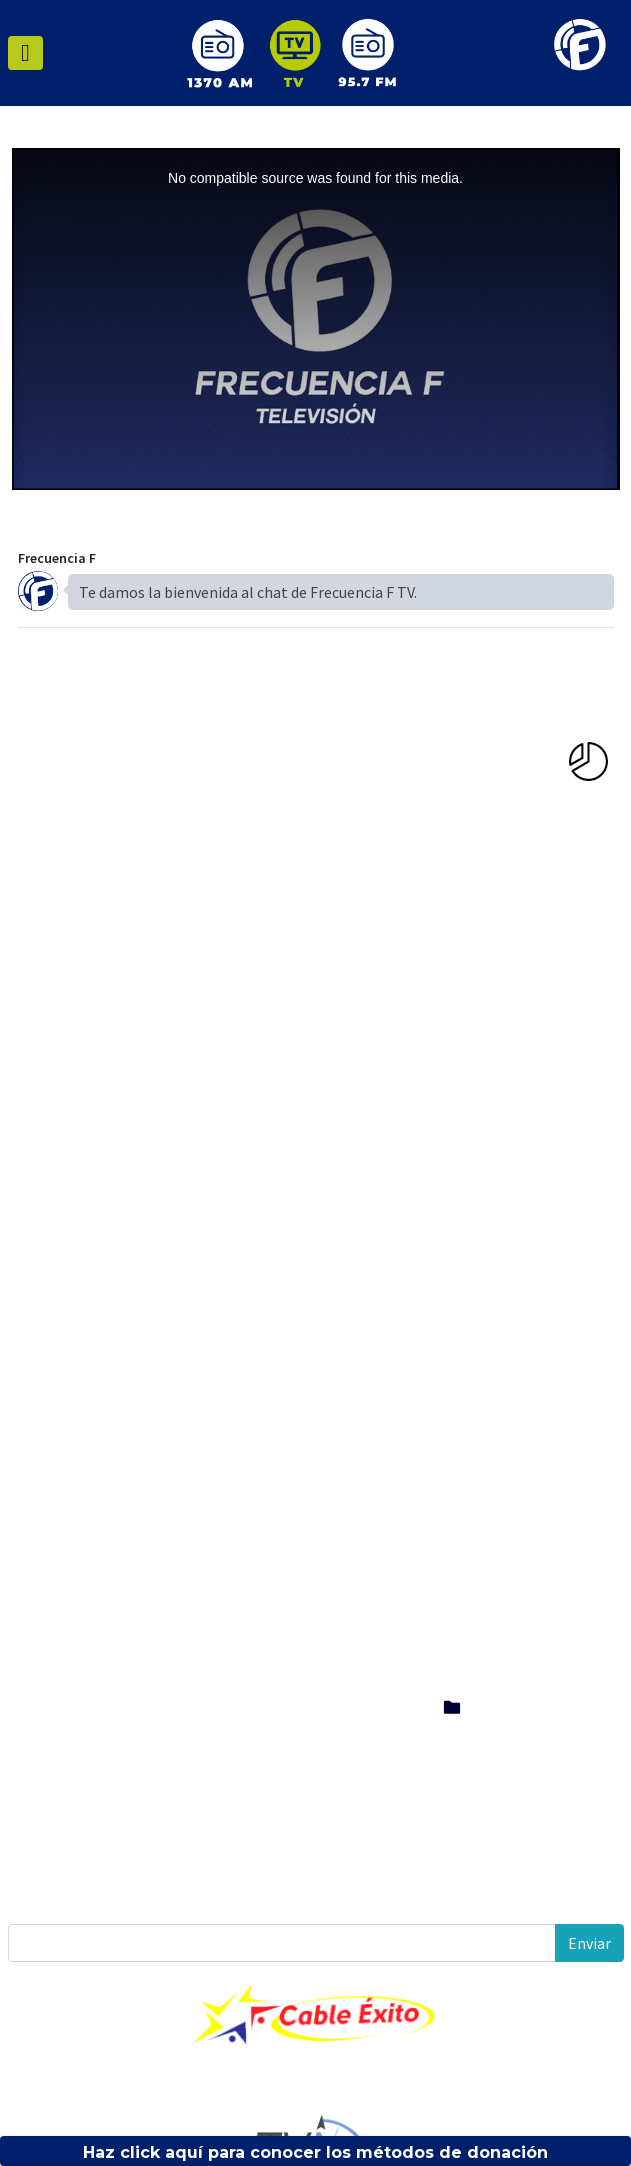 The width and height of the screenshot is (631, 2166). I want to click on view analytics or statistics breakdown, so click(588, 761).